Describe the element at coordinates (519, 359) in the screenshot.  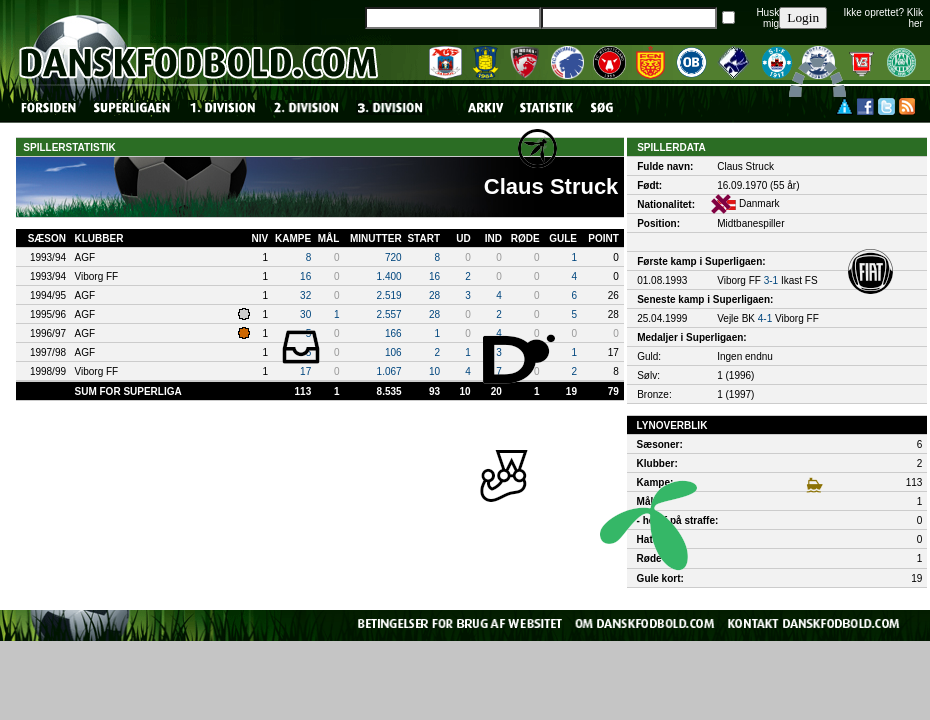
I see `D programming language logo` at that location.